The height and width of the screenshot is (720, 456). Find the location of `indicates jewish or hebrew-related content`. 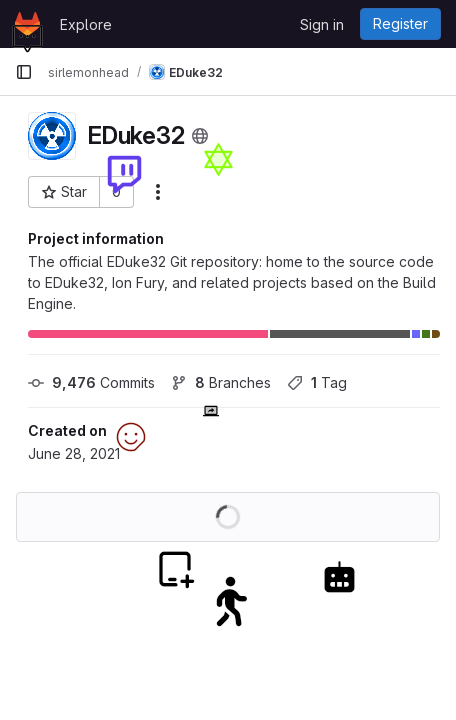

indicates jewish or hebrew-related content is located at coordinates (218, 159).